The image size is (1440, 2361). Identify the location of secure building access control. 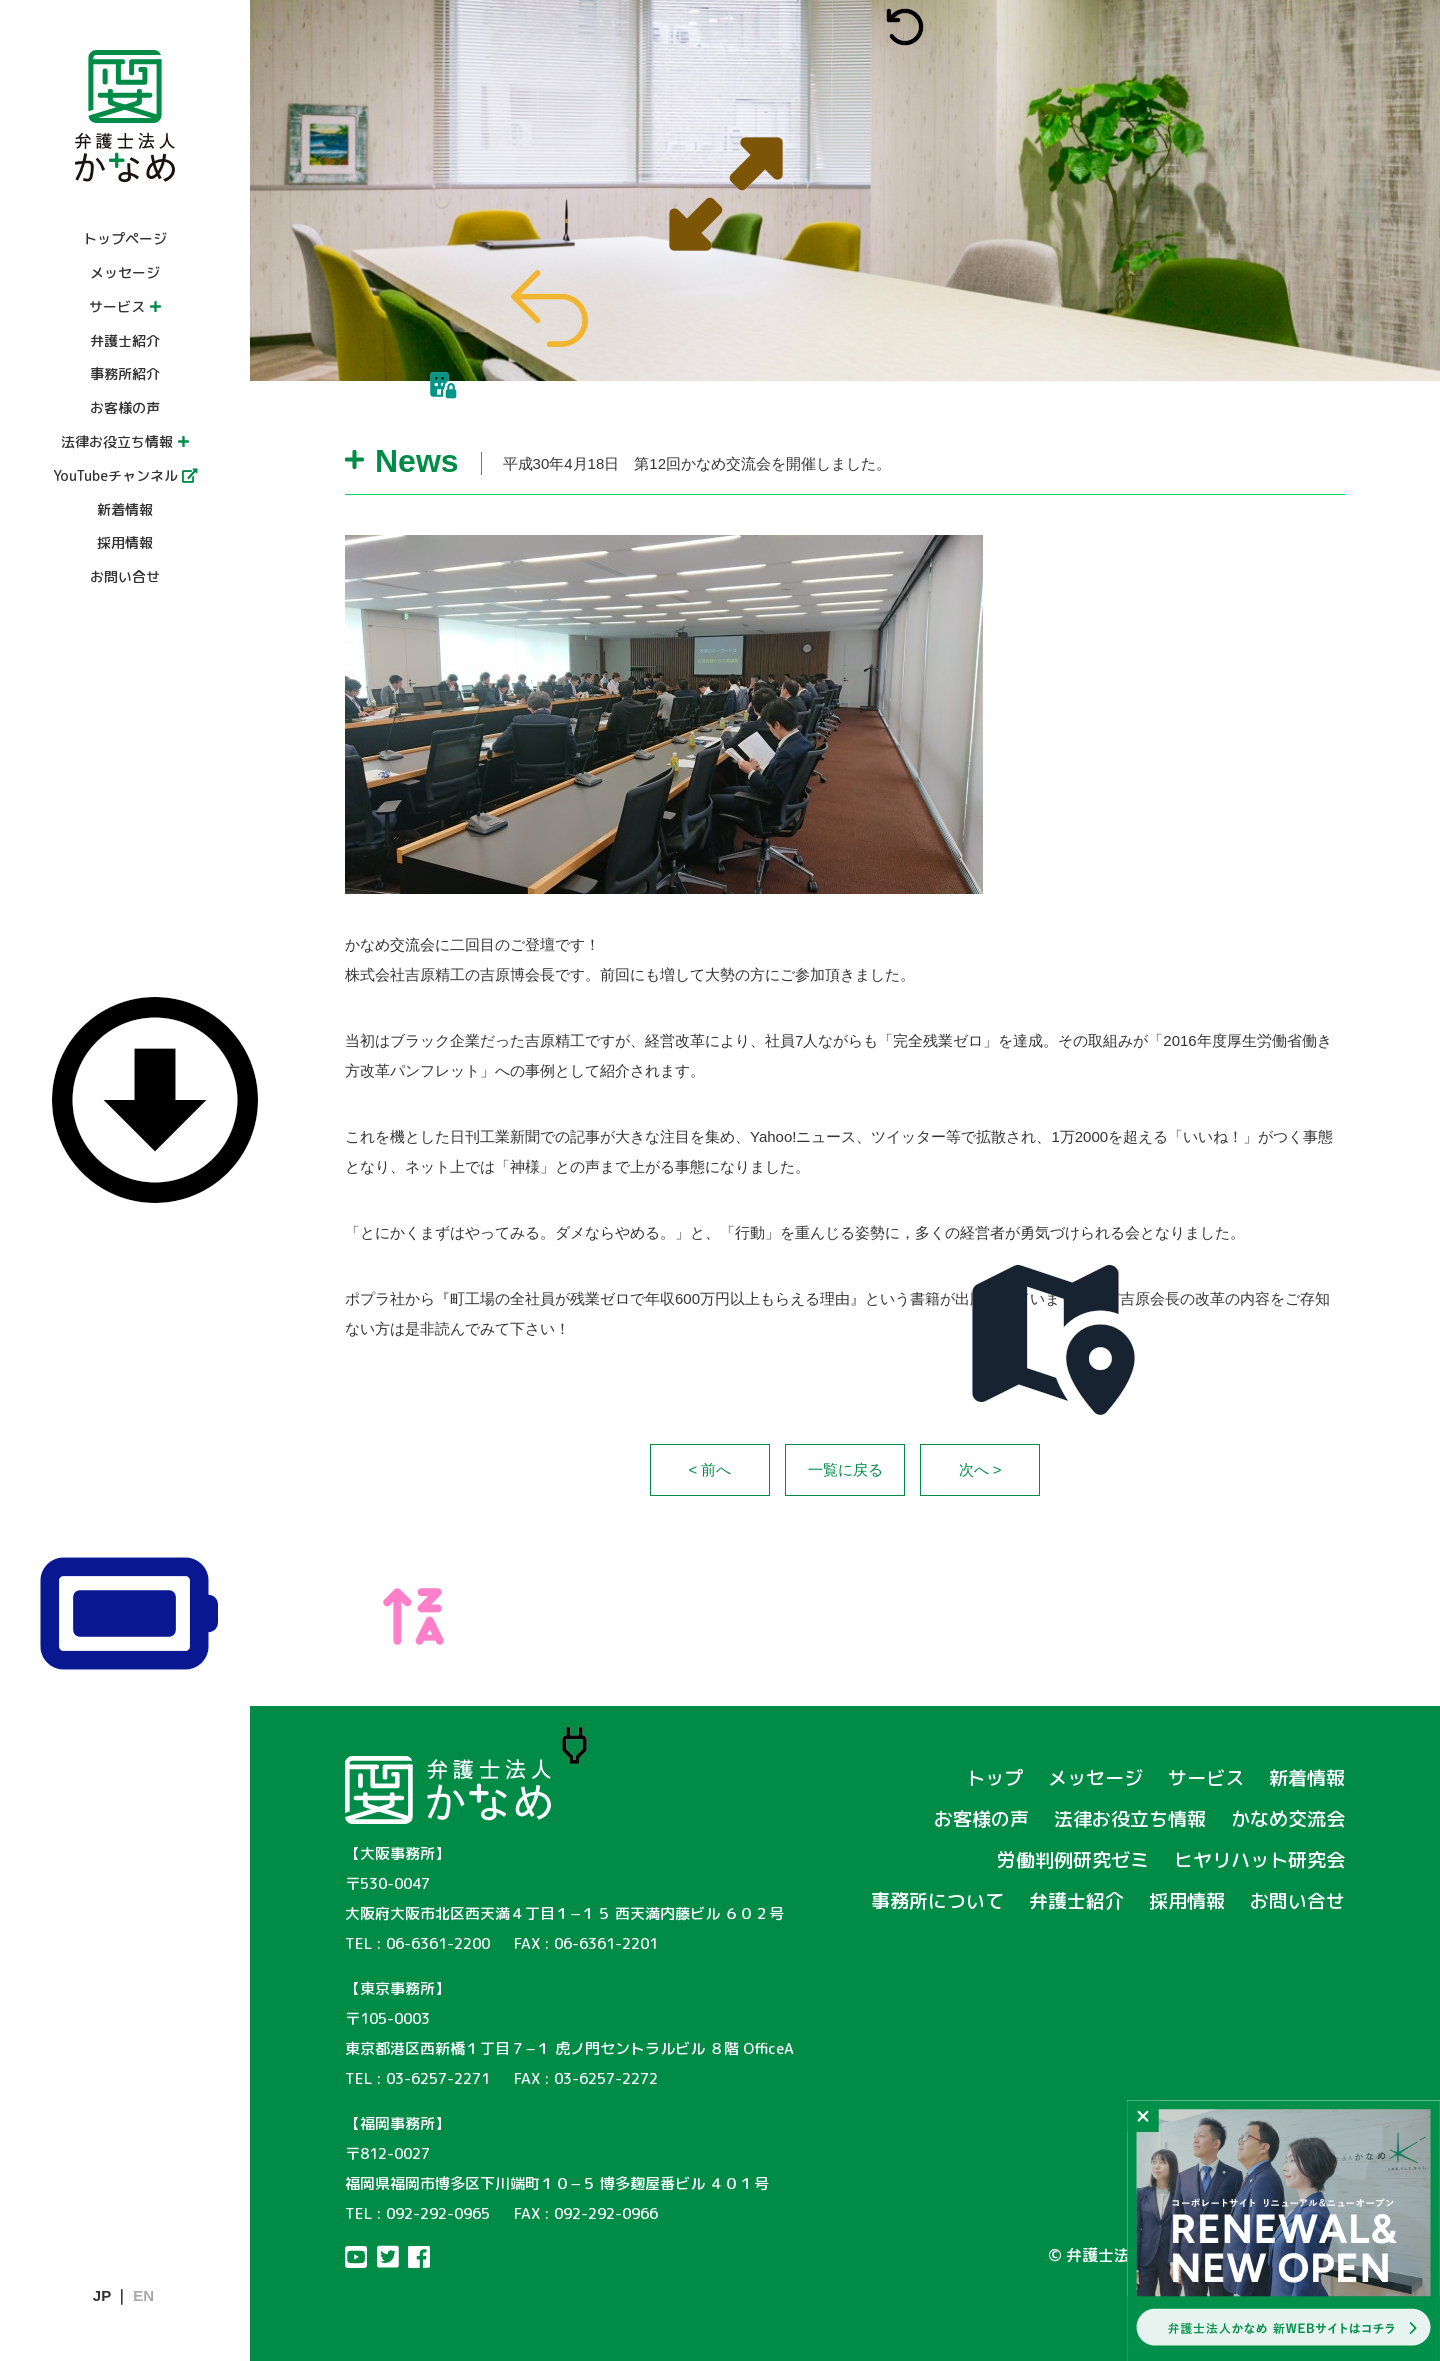
(442, 384).